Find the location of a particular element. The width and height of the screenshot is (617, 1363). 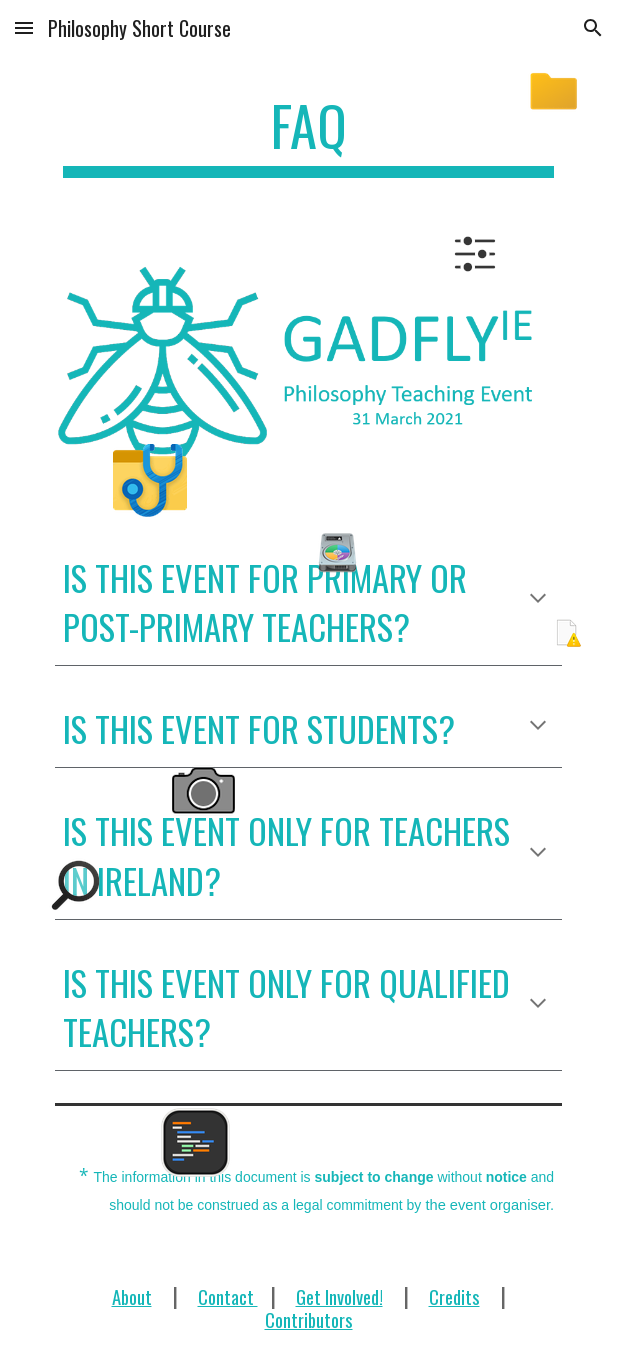

access system preferences or settings is located at coordinates (475, 254).